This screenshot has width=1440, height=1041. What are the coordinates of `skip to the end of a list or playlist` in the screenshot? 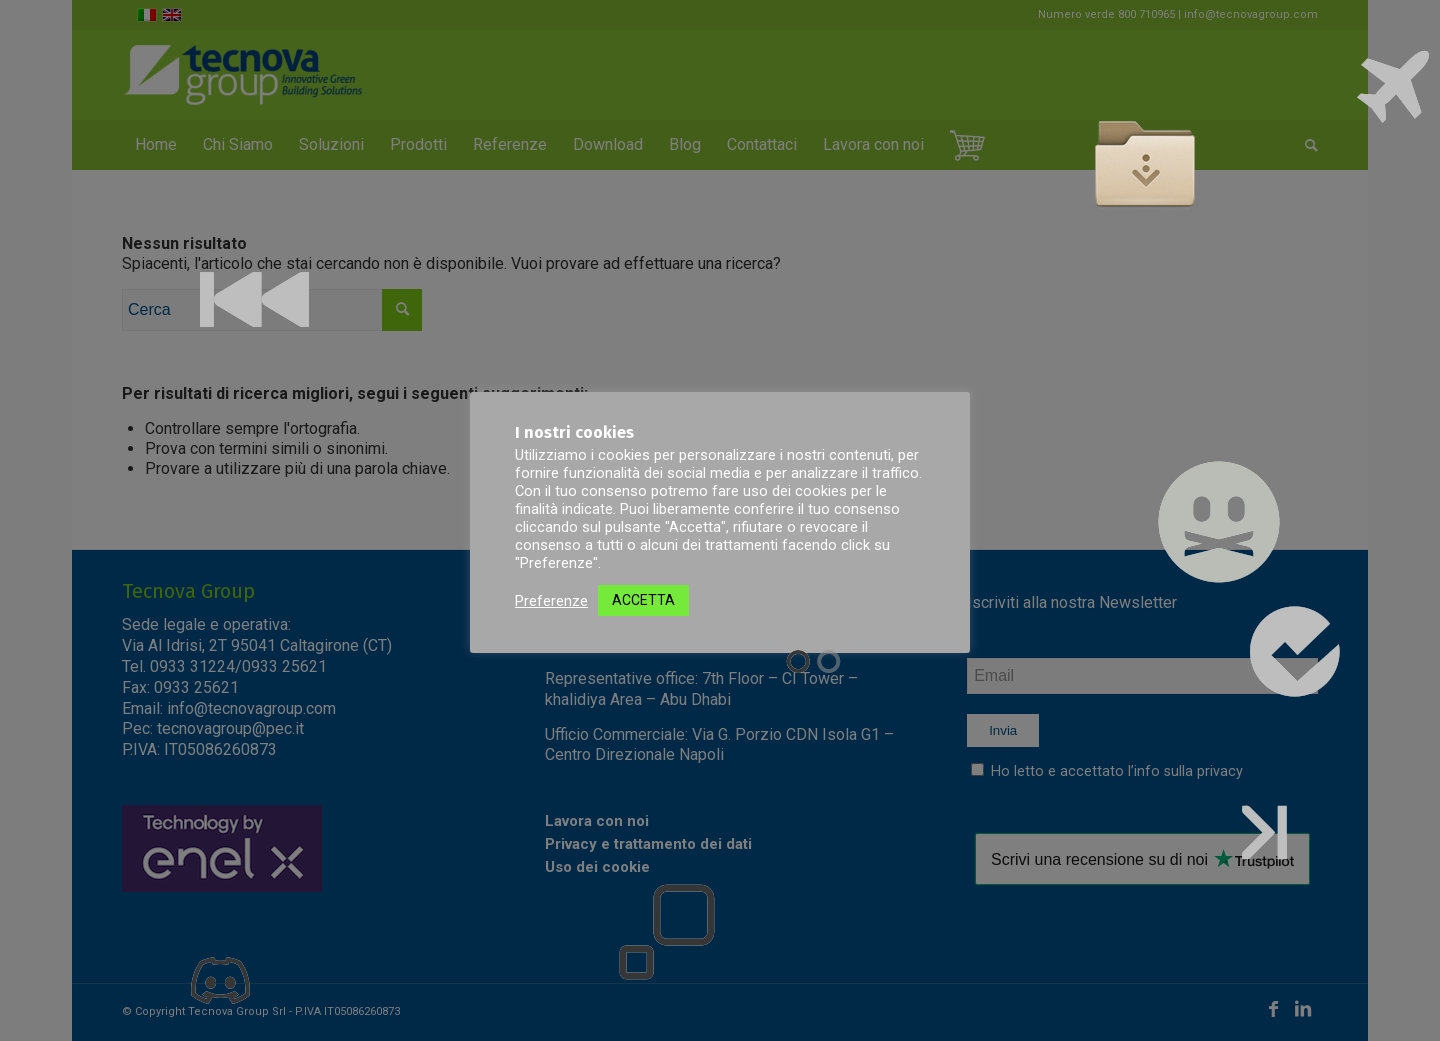 It's located at (1264, 832).